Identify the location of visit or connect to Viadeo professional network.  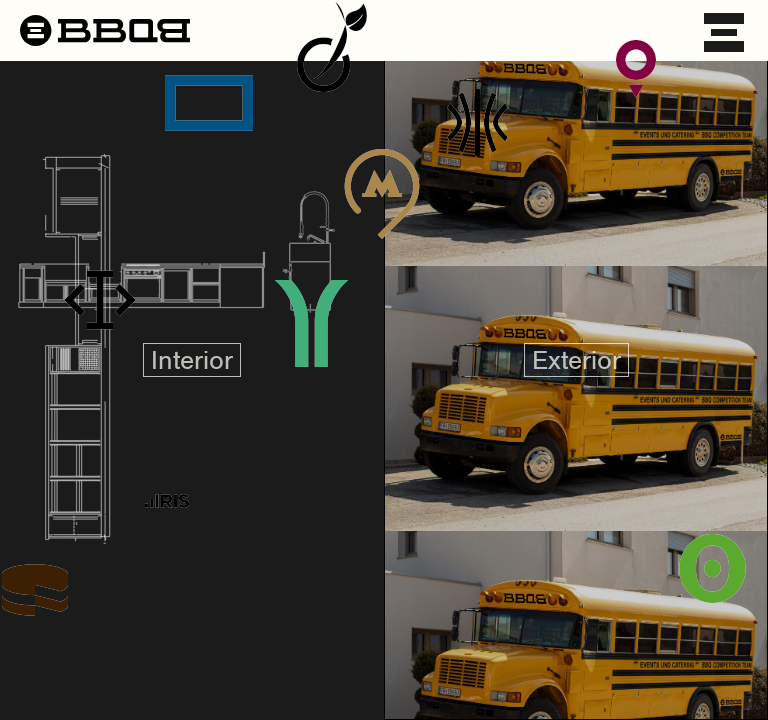
(332, 47).